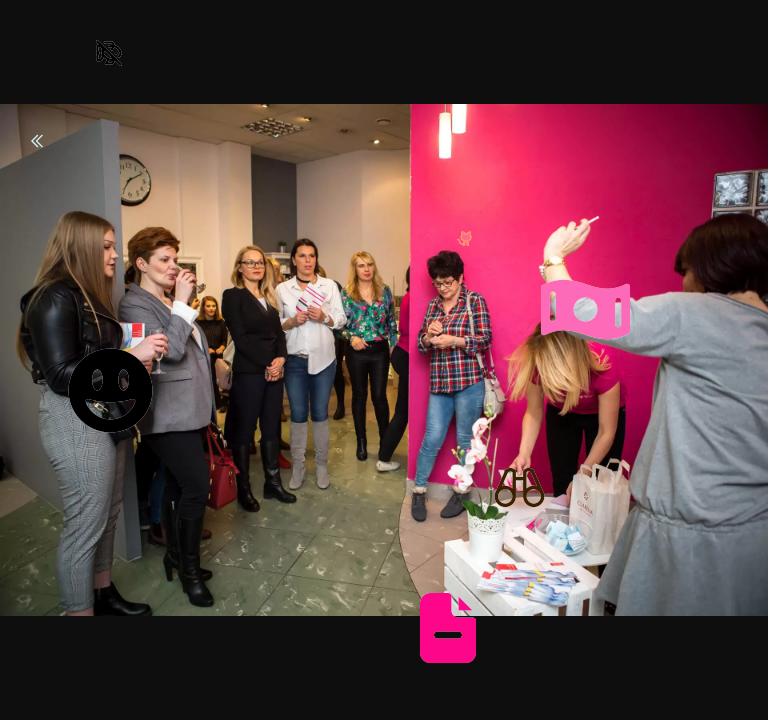  What do you see at coordinates (110, 390) in the screenshot?
I see `react to a message with a happy emoji` at bounding box center [110, 390].